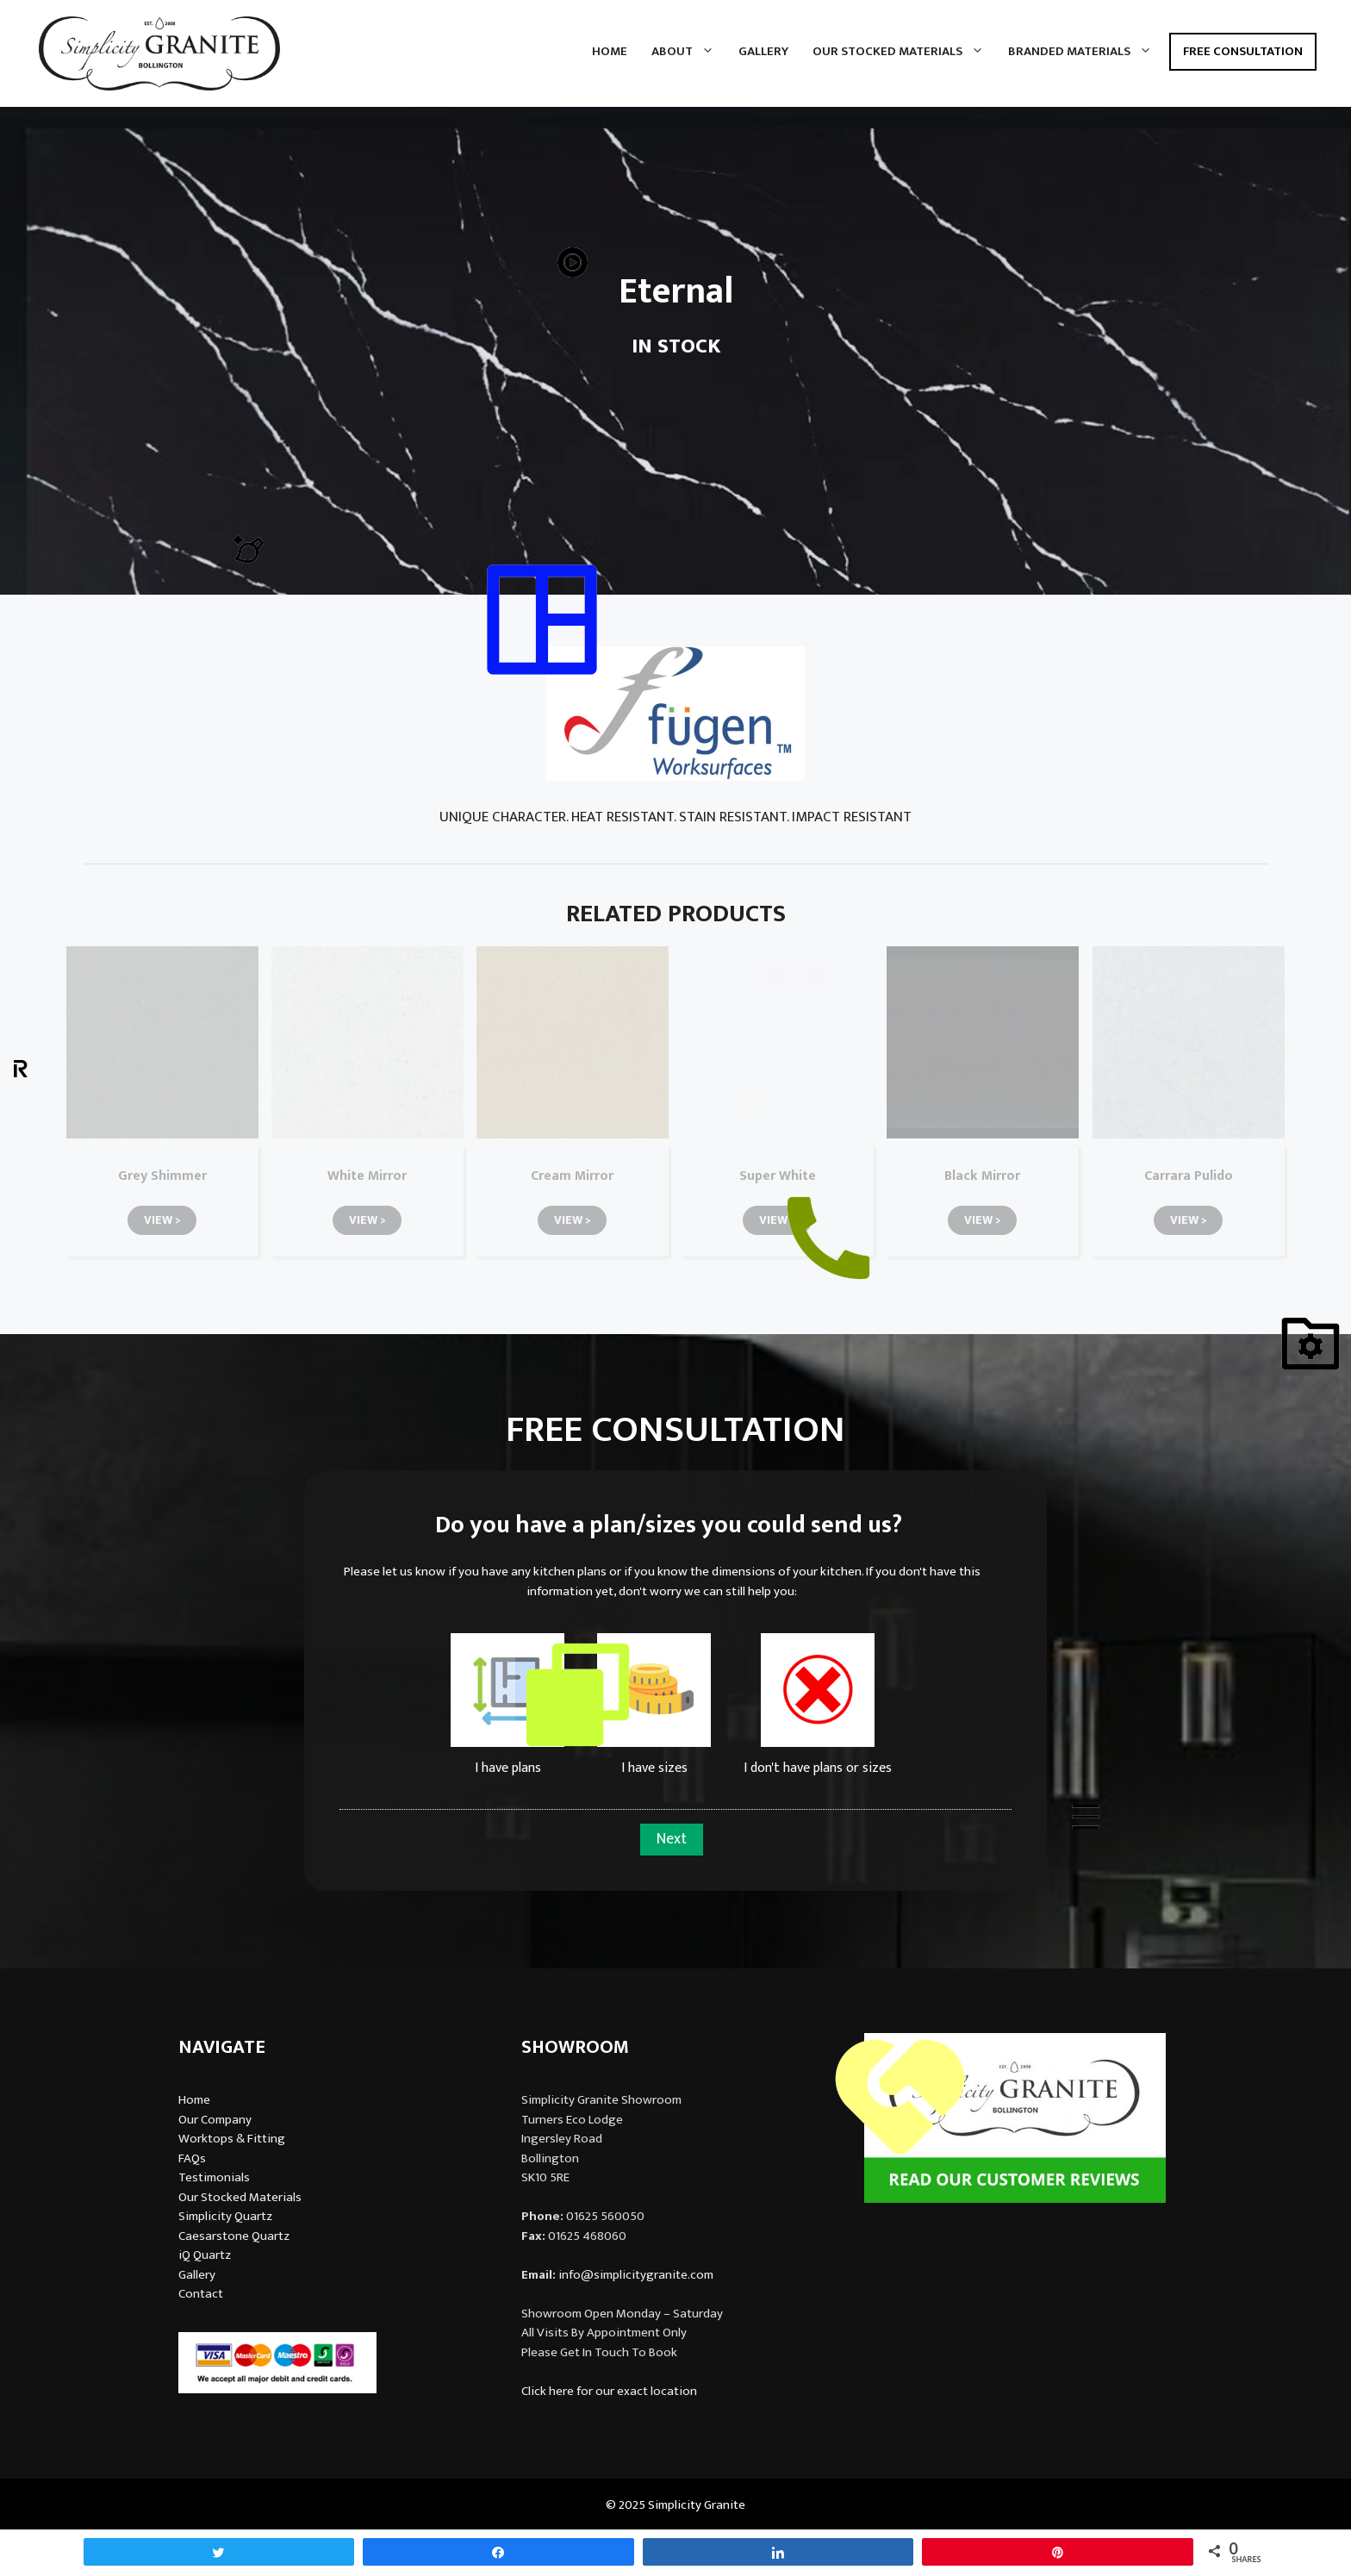 The width and height of the screenshot is (1351, 2576). Describe the element at coordinates (1086, 1817) in the screenshot. I see `open navigation menu` at that location.